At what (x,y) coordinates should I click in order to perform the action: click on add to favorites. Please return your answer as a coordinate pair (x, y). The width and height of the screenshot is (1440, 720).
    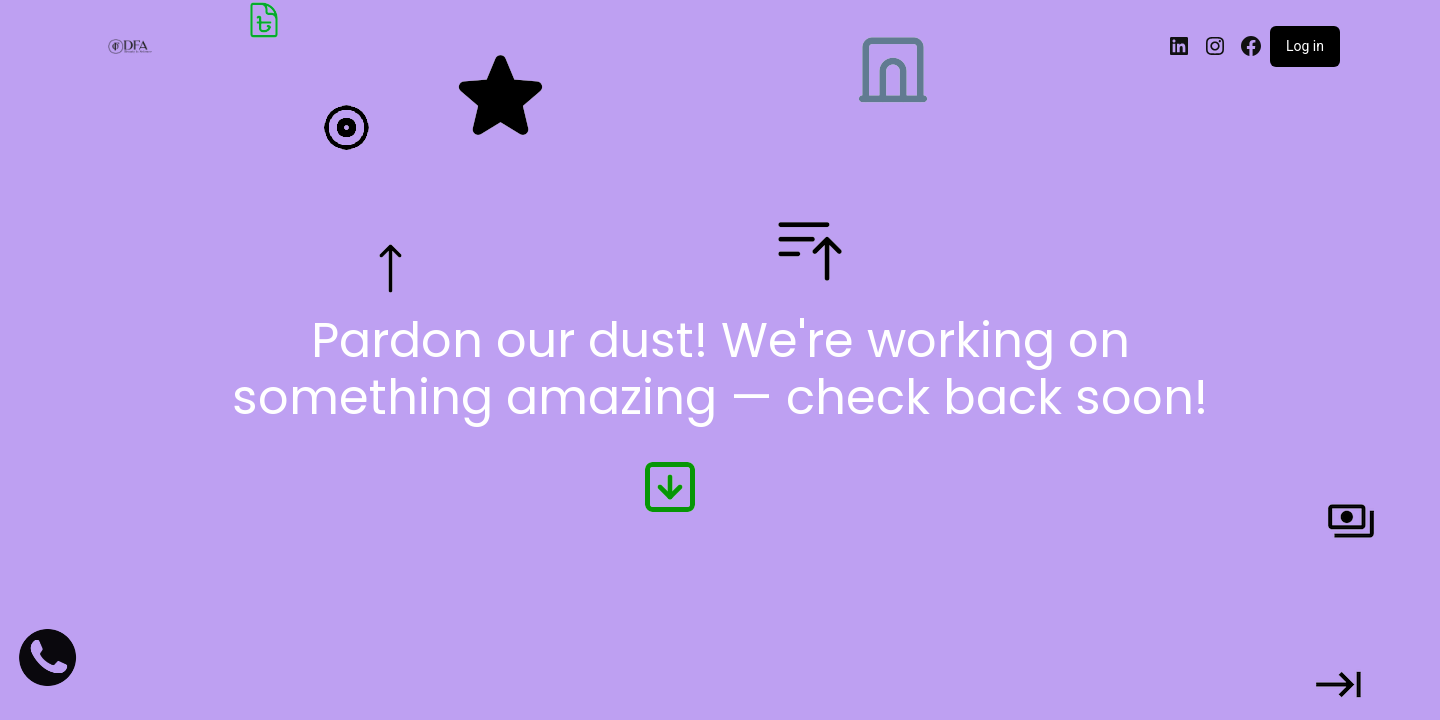
    Looking at the image, I should click on (500, 95).